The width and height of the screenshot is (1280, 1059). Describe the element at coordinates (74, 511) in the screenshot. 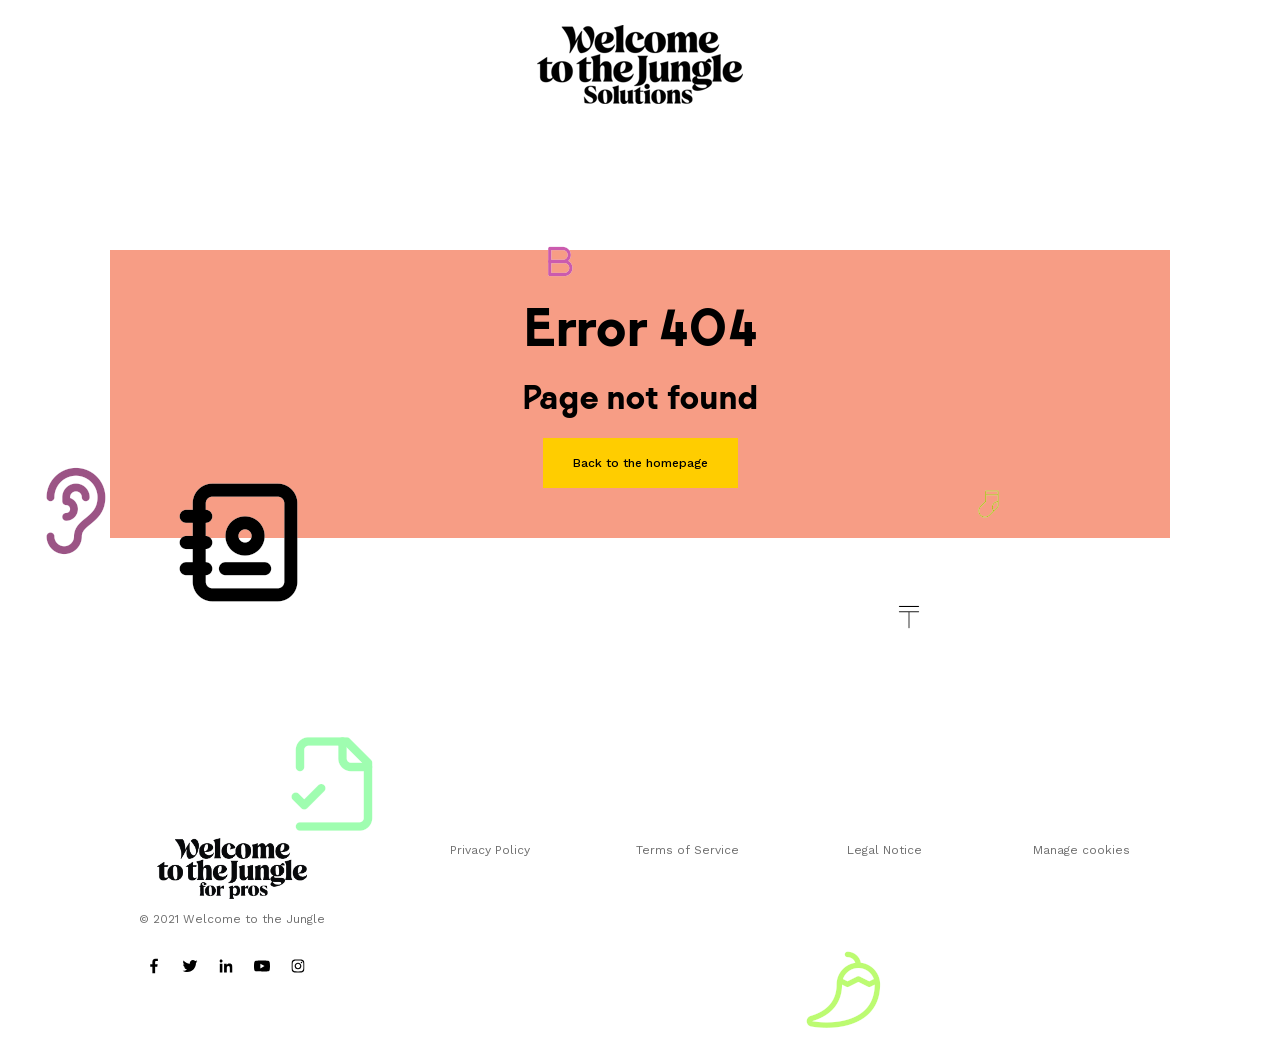

I see `access audio or sound settings` at that location.